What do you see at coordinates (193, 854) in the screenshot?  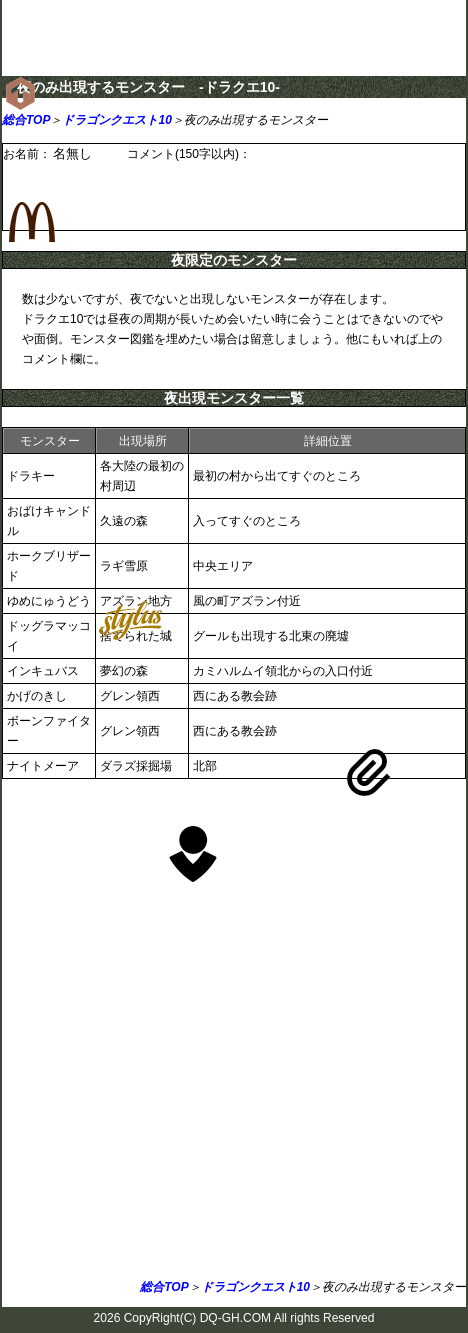 I see `opsgenie incident management platform logo` at bounding box center [193, 854].